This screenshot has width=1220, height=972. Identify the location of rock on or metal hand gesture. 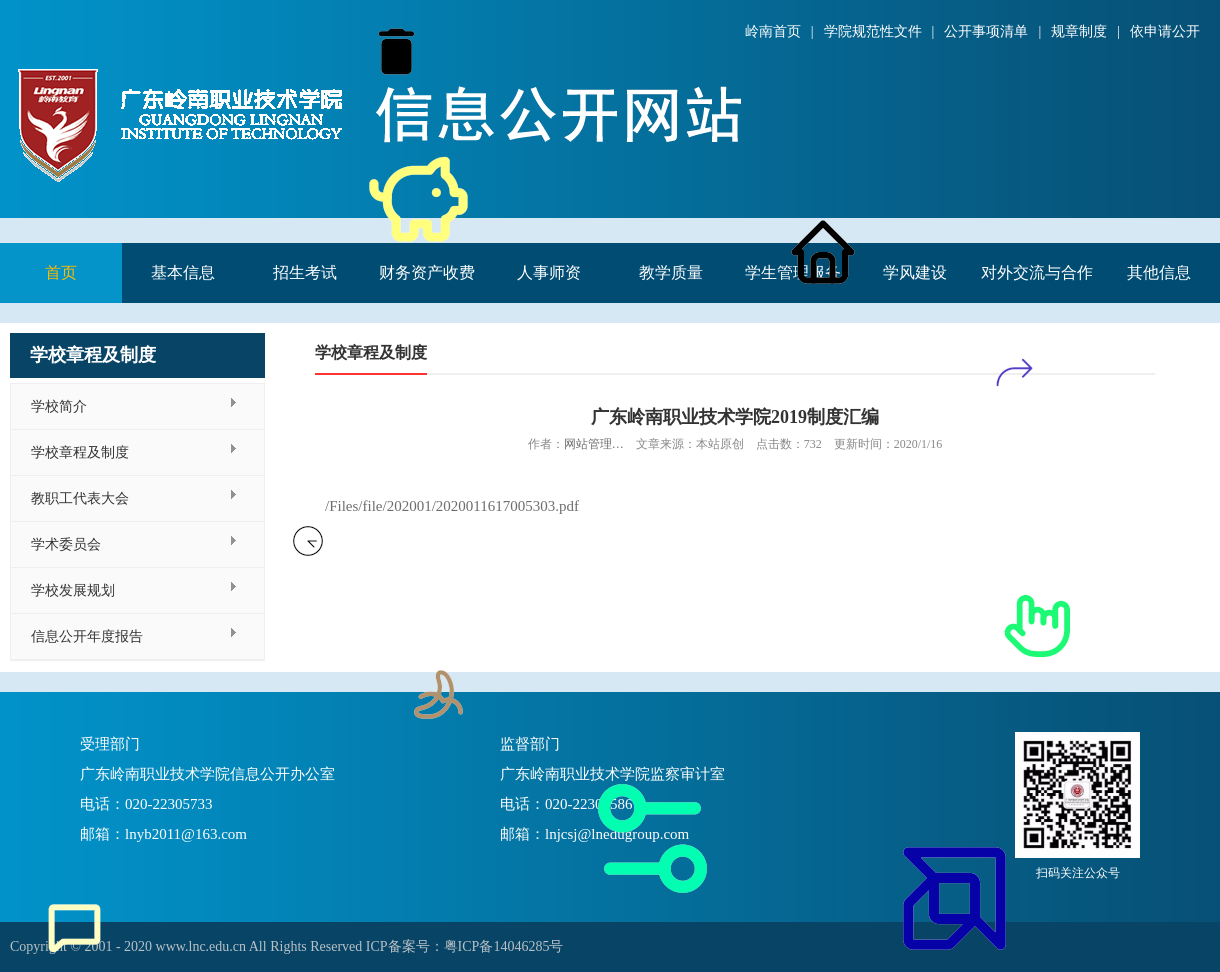
(1037, 624).